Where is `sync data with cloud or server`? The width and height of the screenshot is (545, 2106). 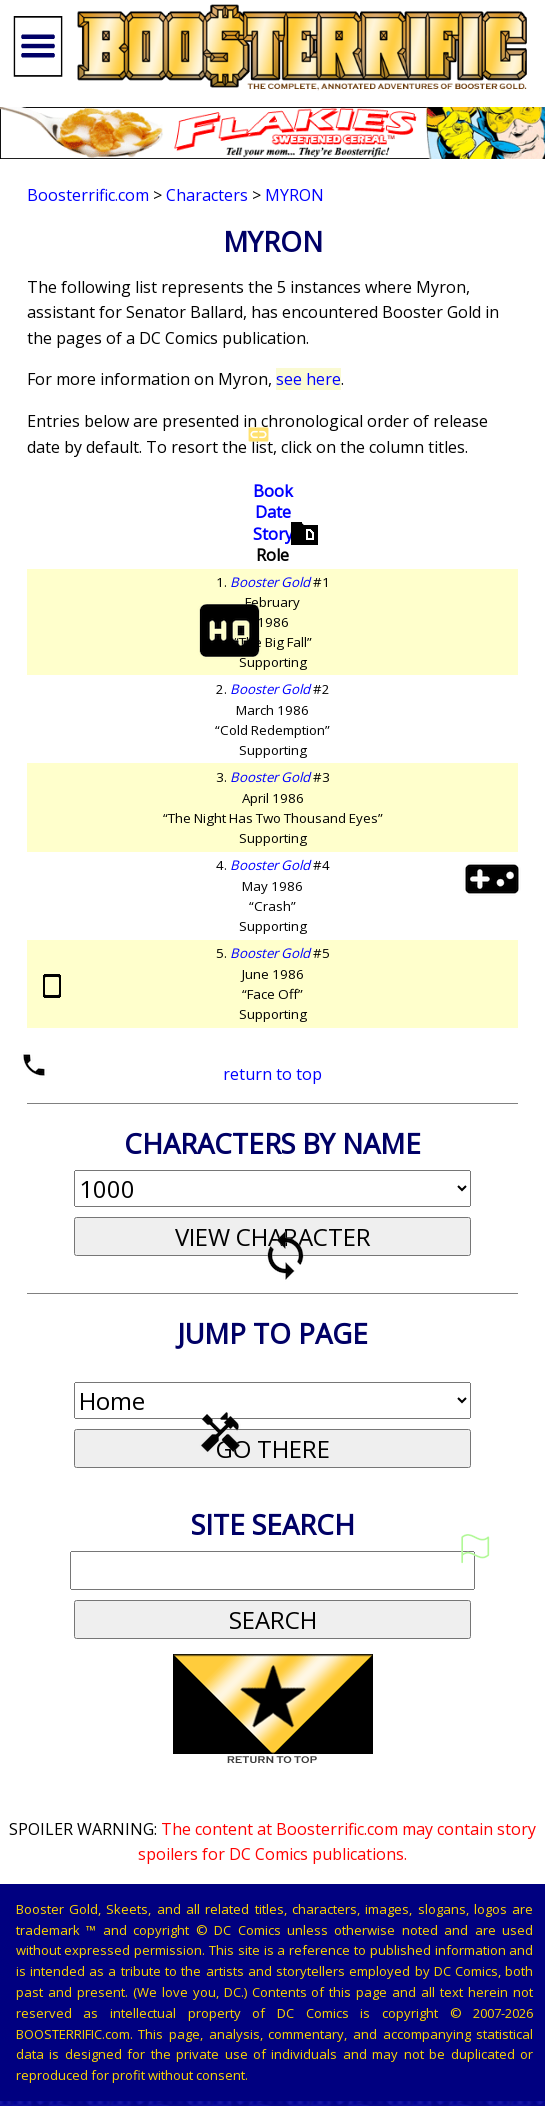 sync data with cloud or server is located at coordinates (285, 1255).